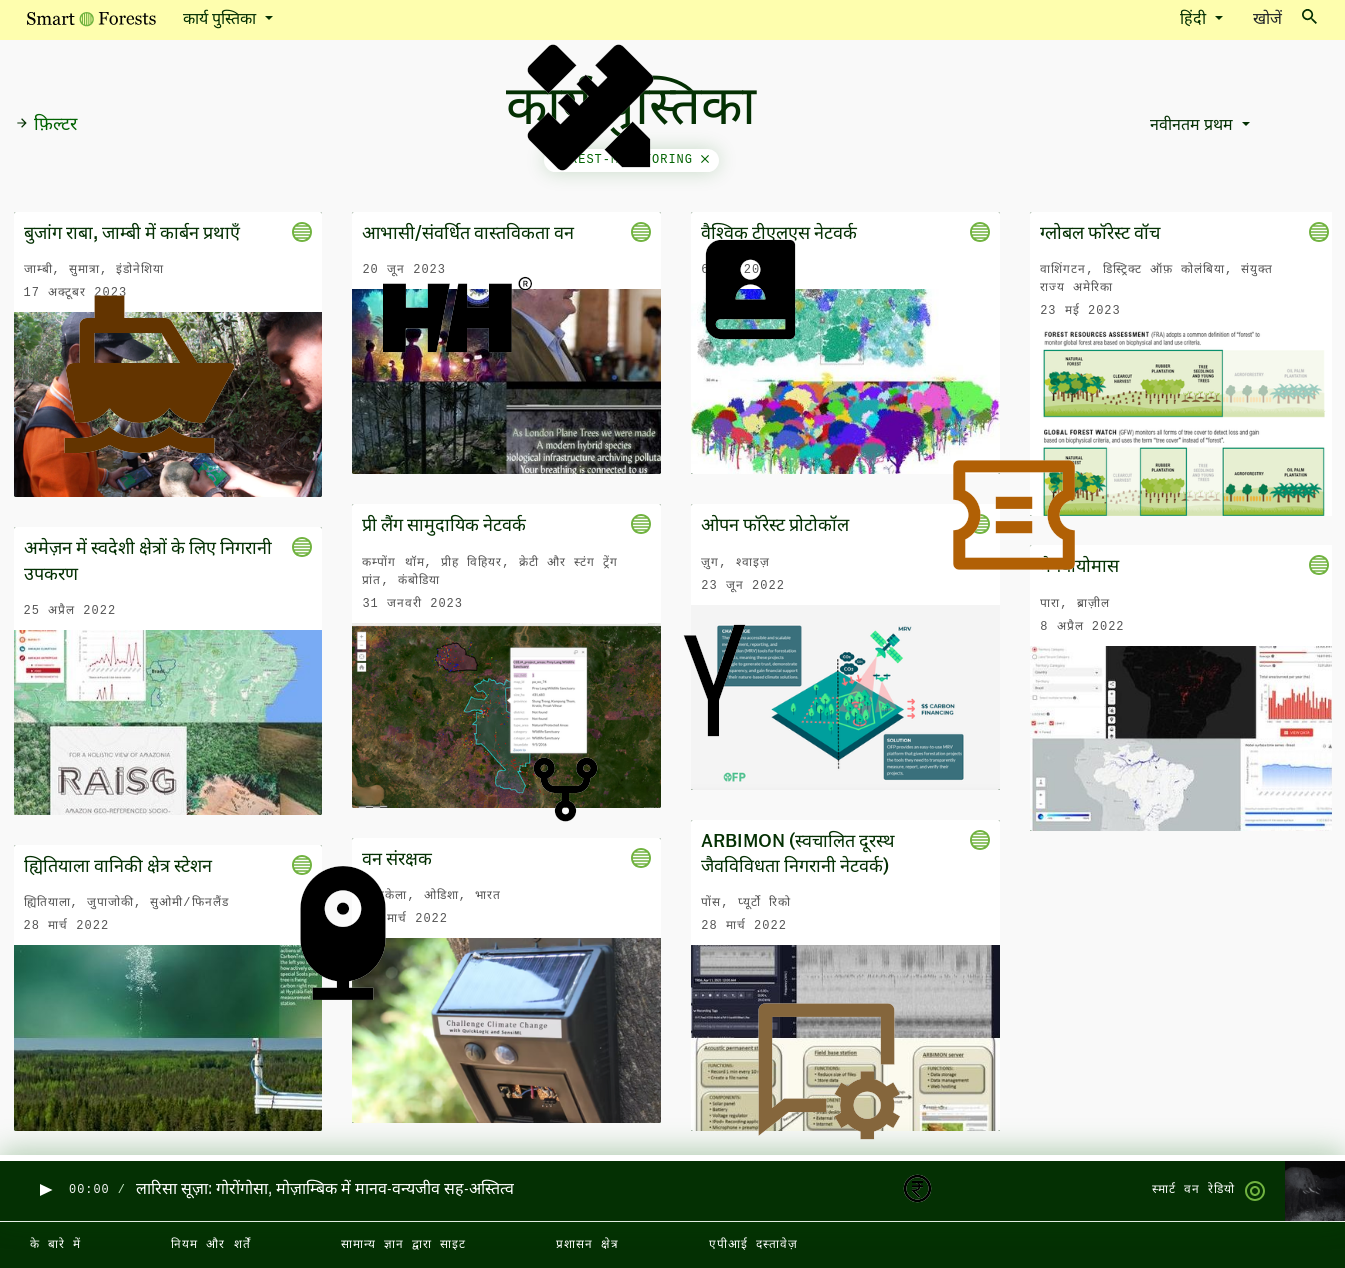 This screenshot has height=1268, width=1345. I want to click on view nearby ports or maritime locations, so click(147, 378).